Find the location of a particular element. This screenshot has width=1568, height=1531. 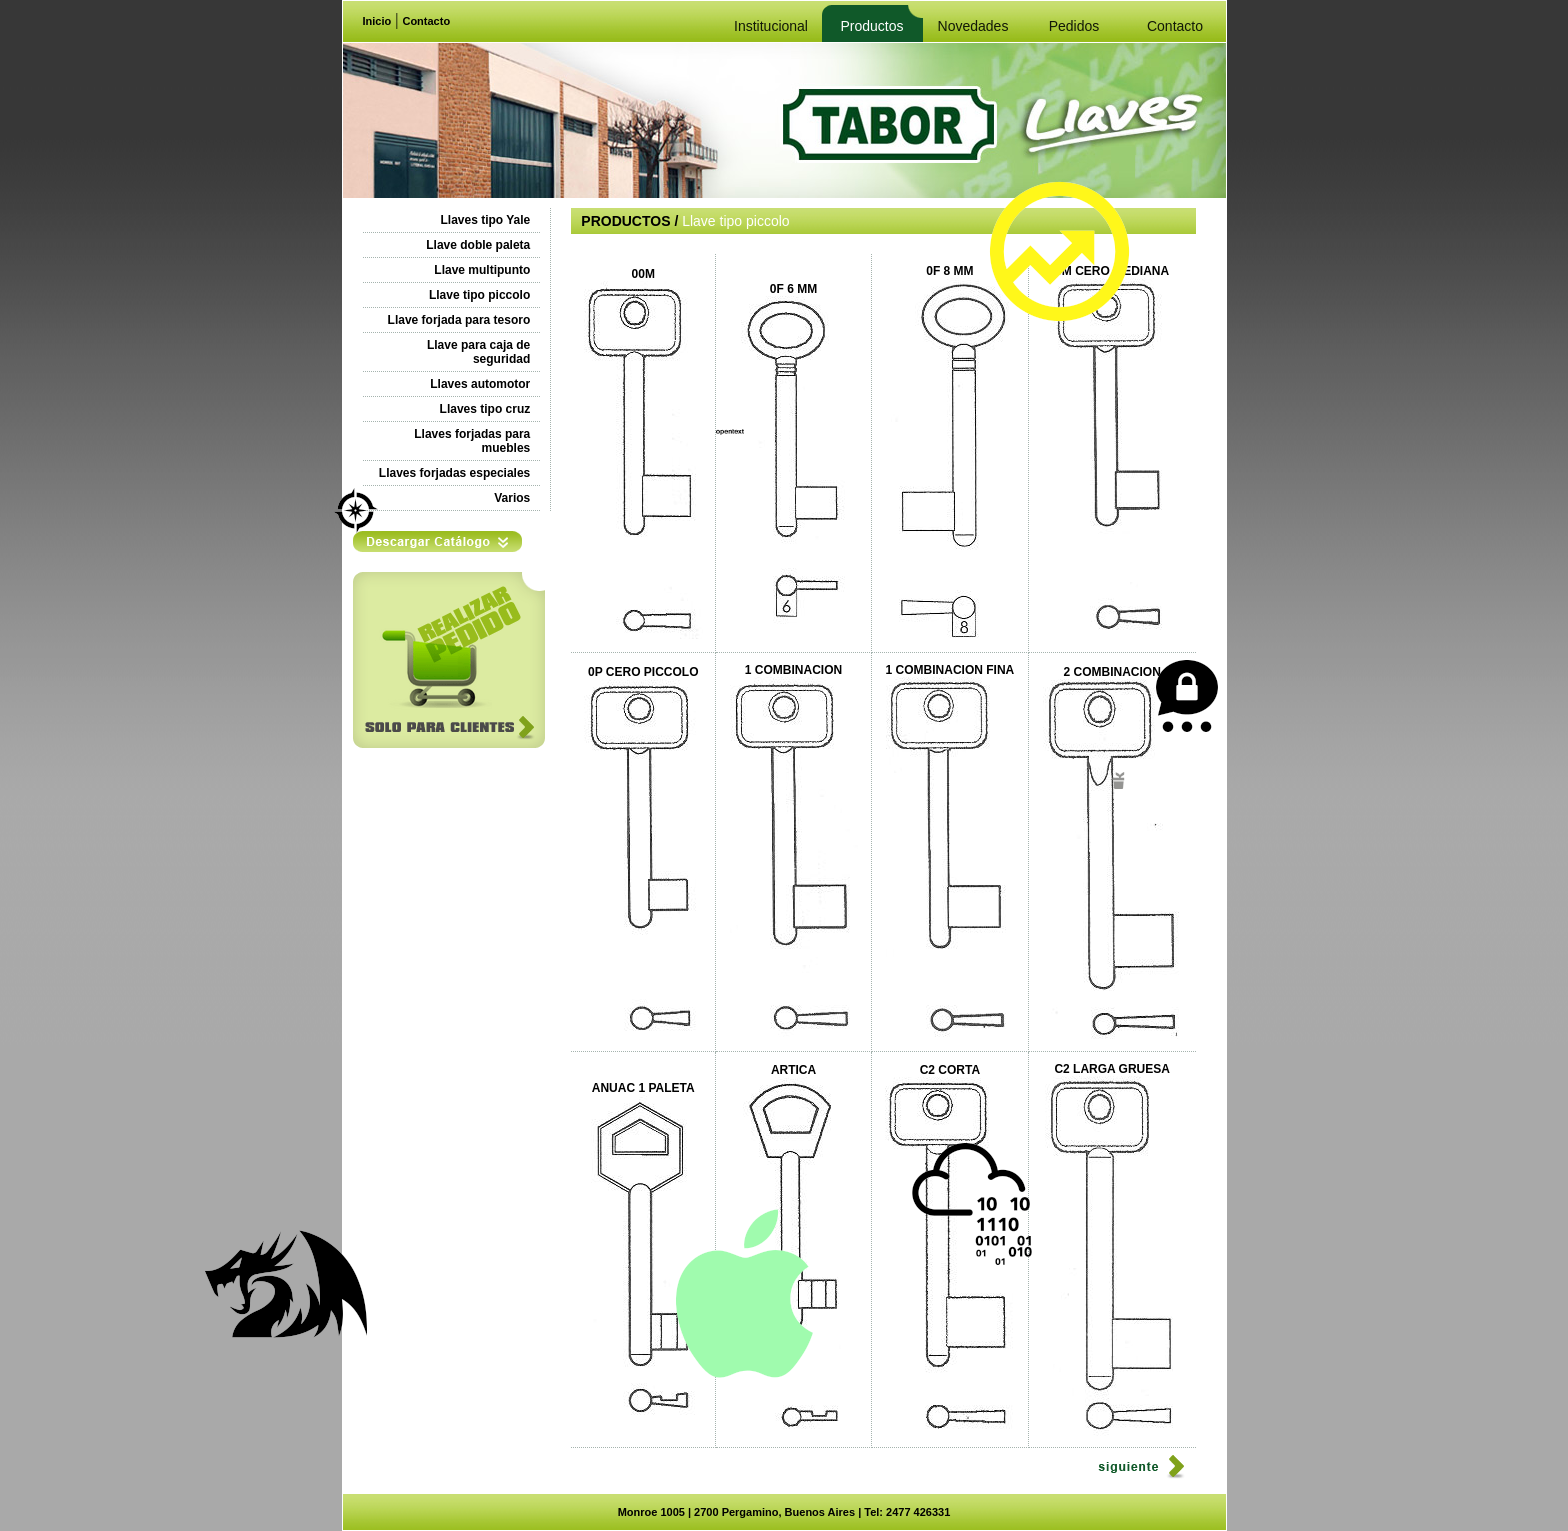

OpenText company logo is located at coordinates (730, 432).